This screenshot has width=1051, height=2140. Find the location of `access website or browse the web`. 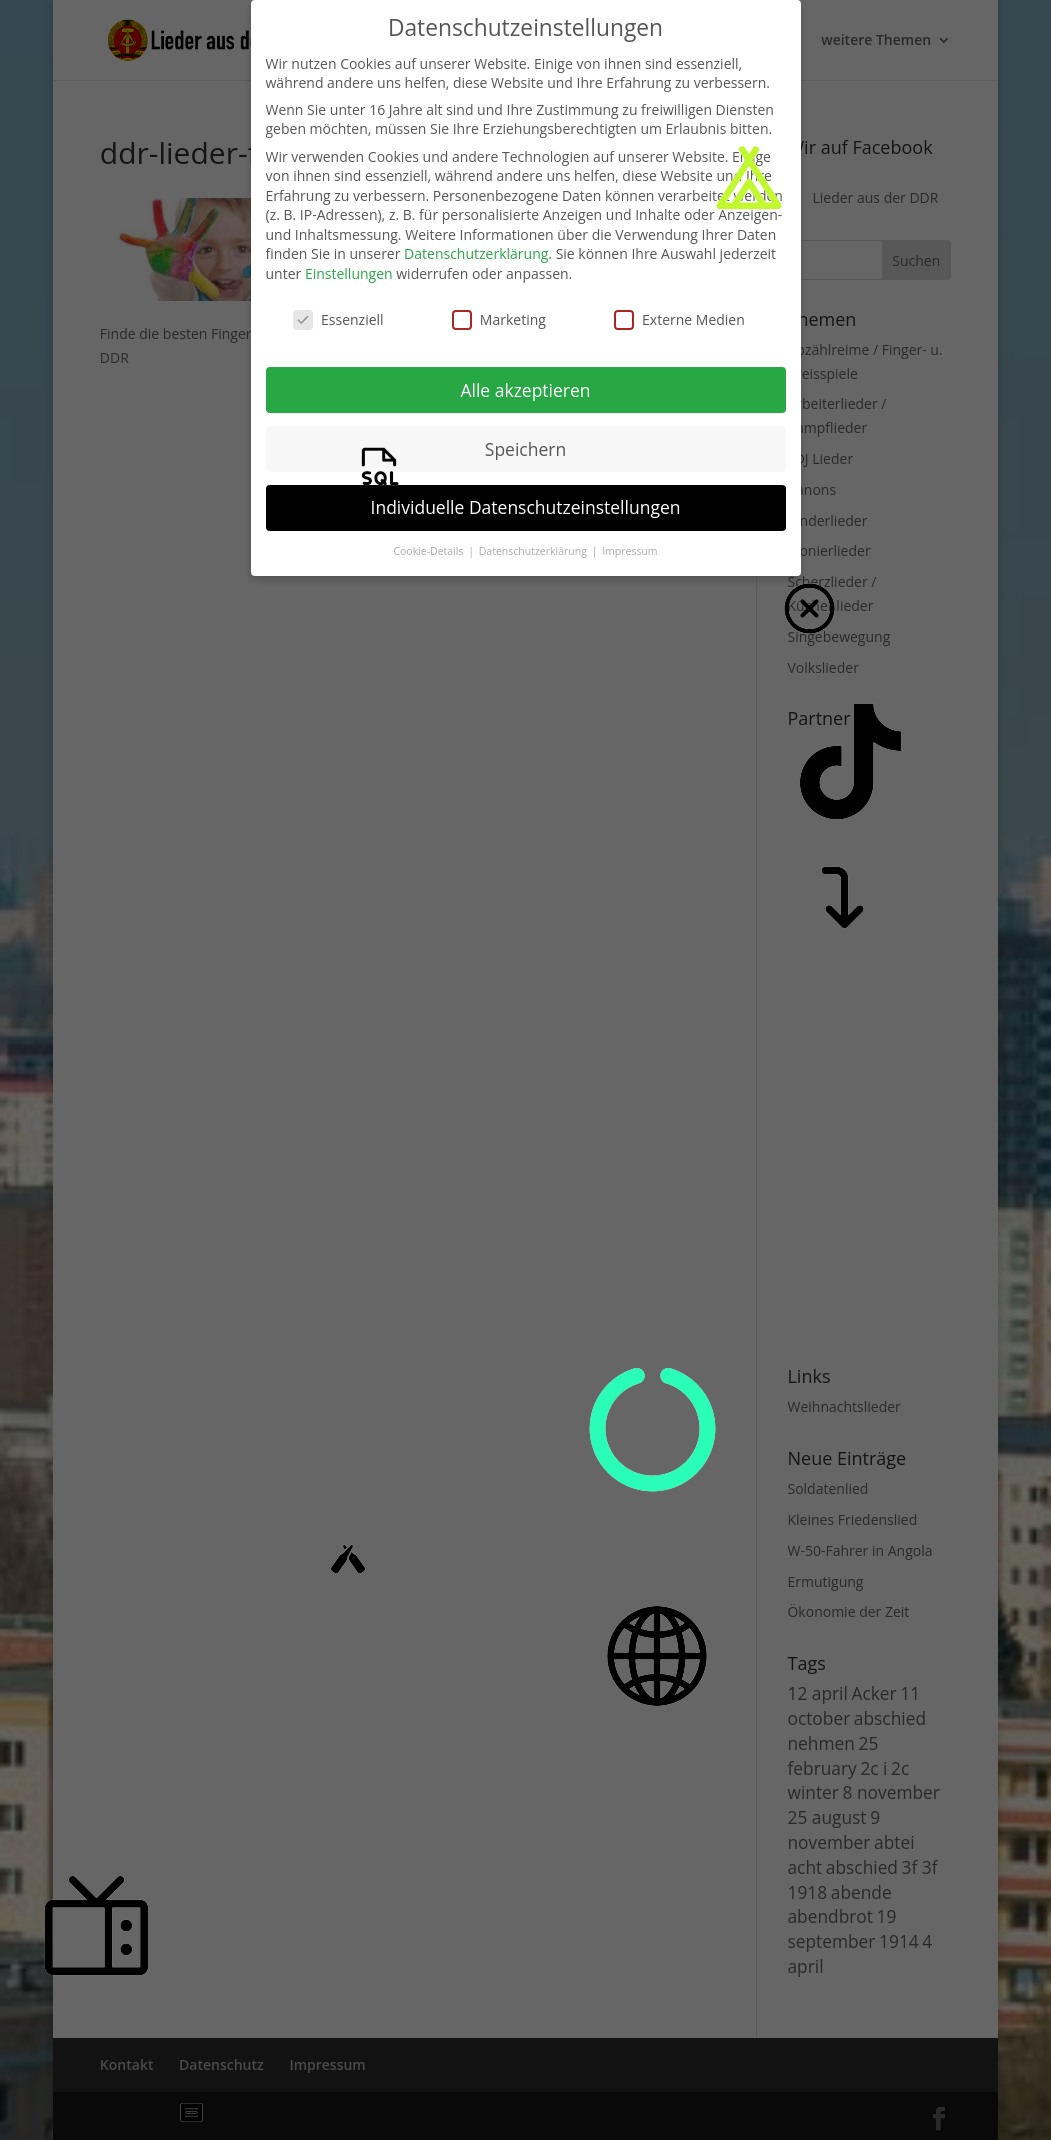

access website or browse the web is located at coordinates (657, 1656).